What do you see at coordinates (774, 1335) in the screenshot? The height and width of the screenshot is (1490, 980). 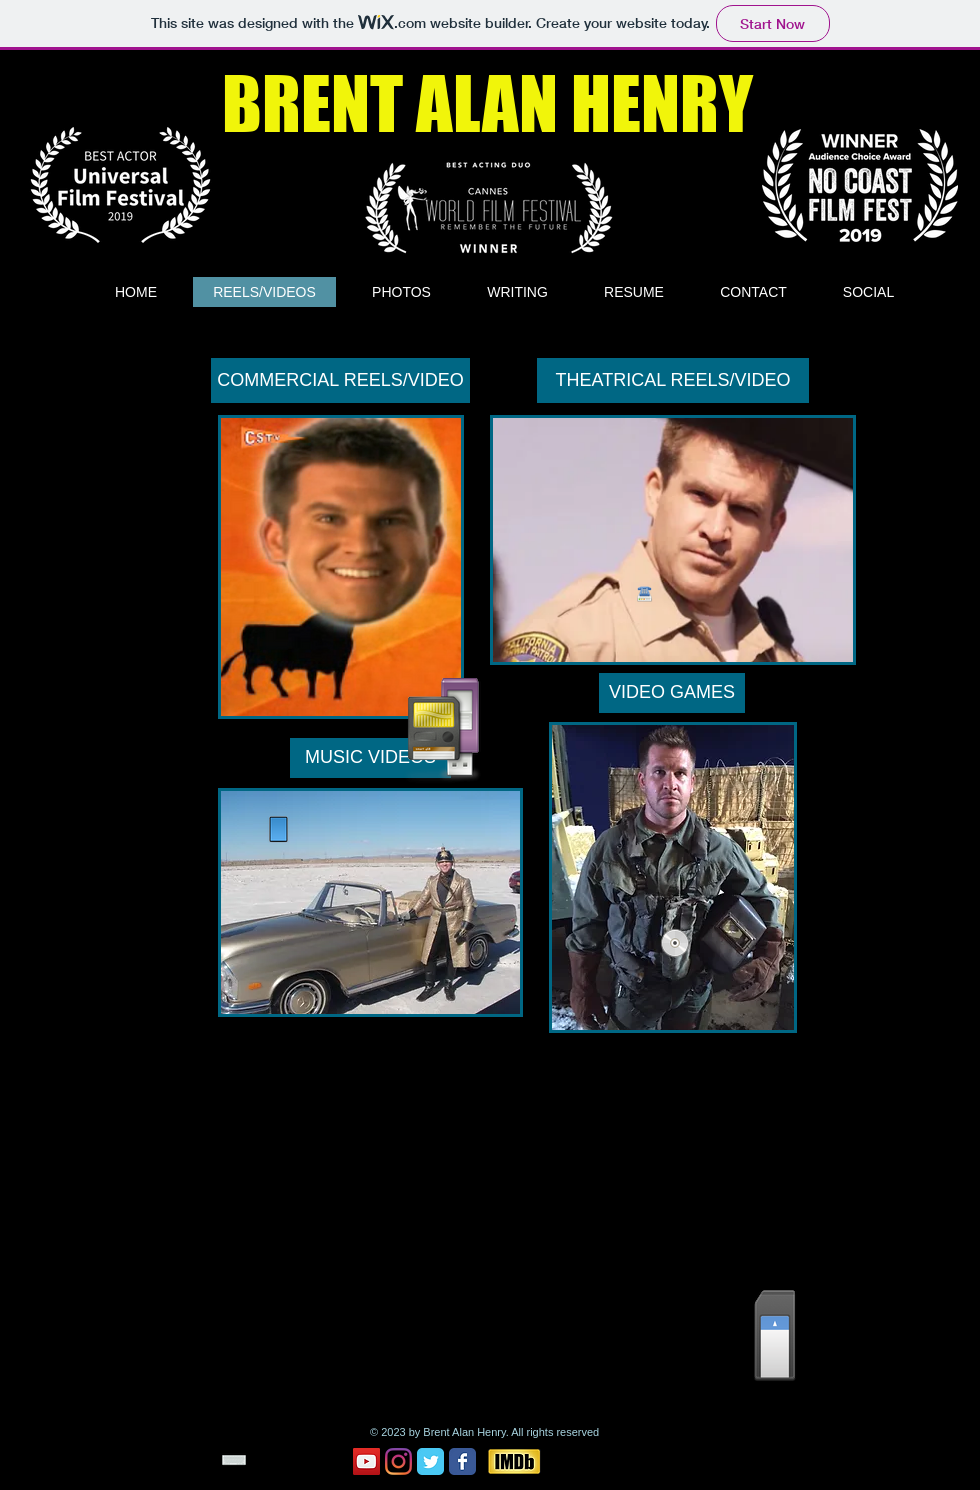 I see `access memory stick or removable storage` at bounding box center [774, 1335].